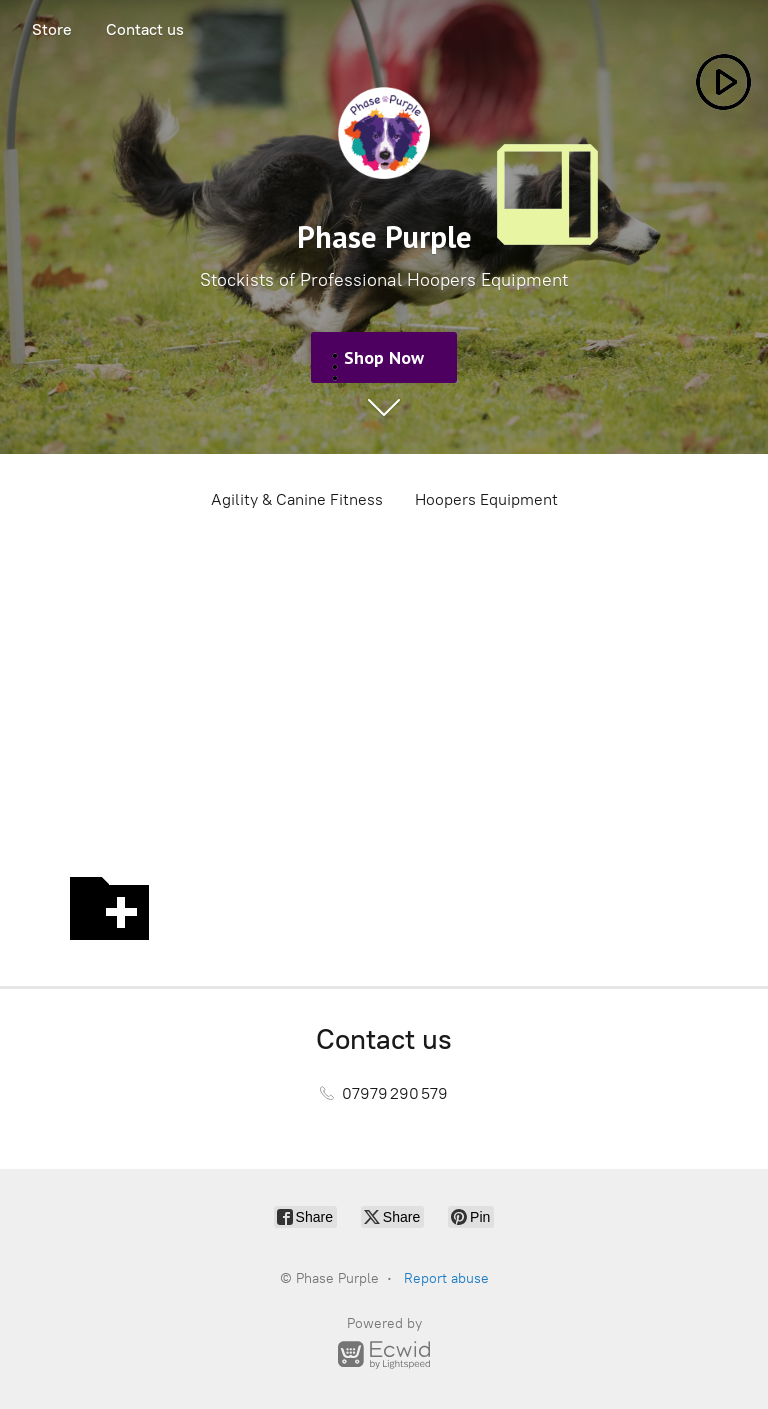 Image resolution: width=768 pixels, height=1409 pixels. What do you see at coordinates (335, 367) in the screenshot?
I see `open additional options menu` at bounding box center [335, 367].